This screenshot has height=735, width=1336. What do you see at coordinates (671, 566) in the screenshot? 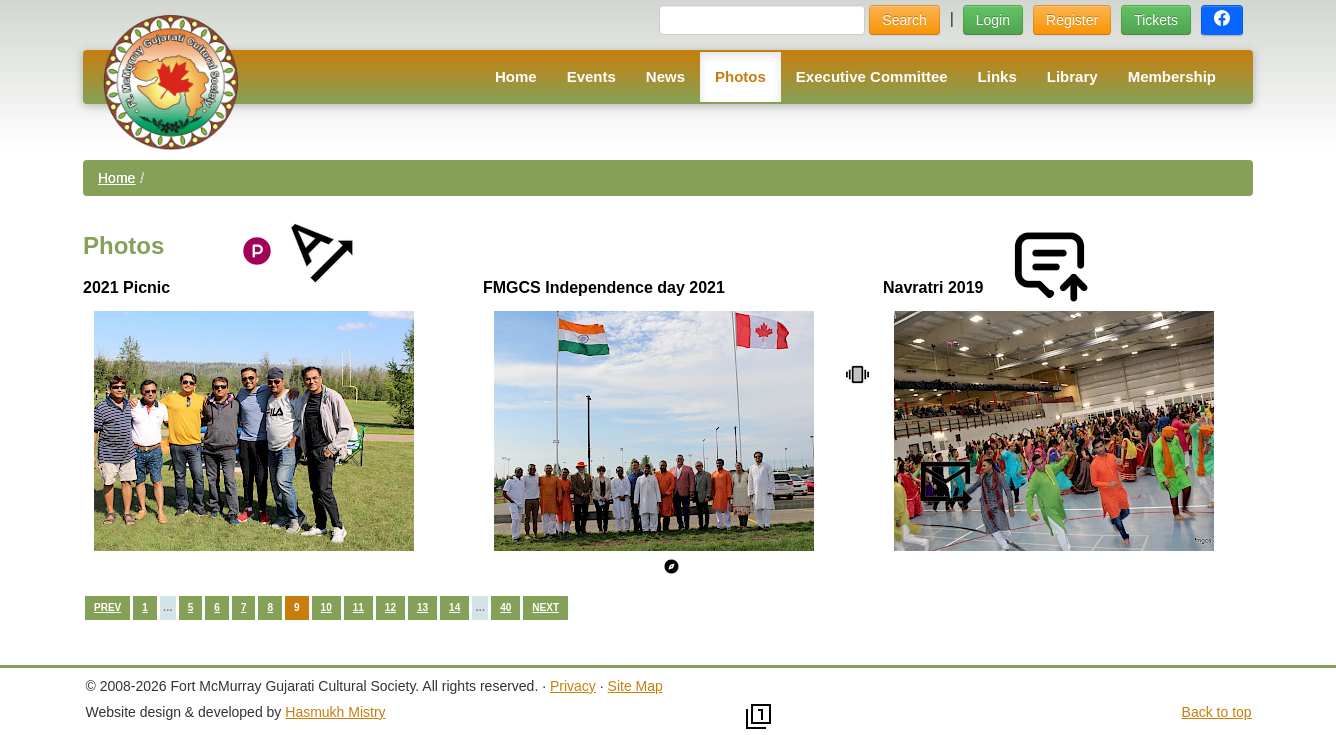
I see `access navigation or directional features` at bounding box center [671, 566].